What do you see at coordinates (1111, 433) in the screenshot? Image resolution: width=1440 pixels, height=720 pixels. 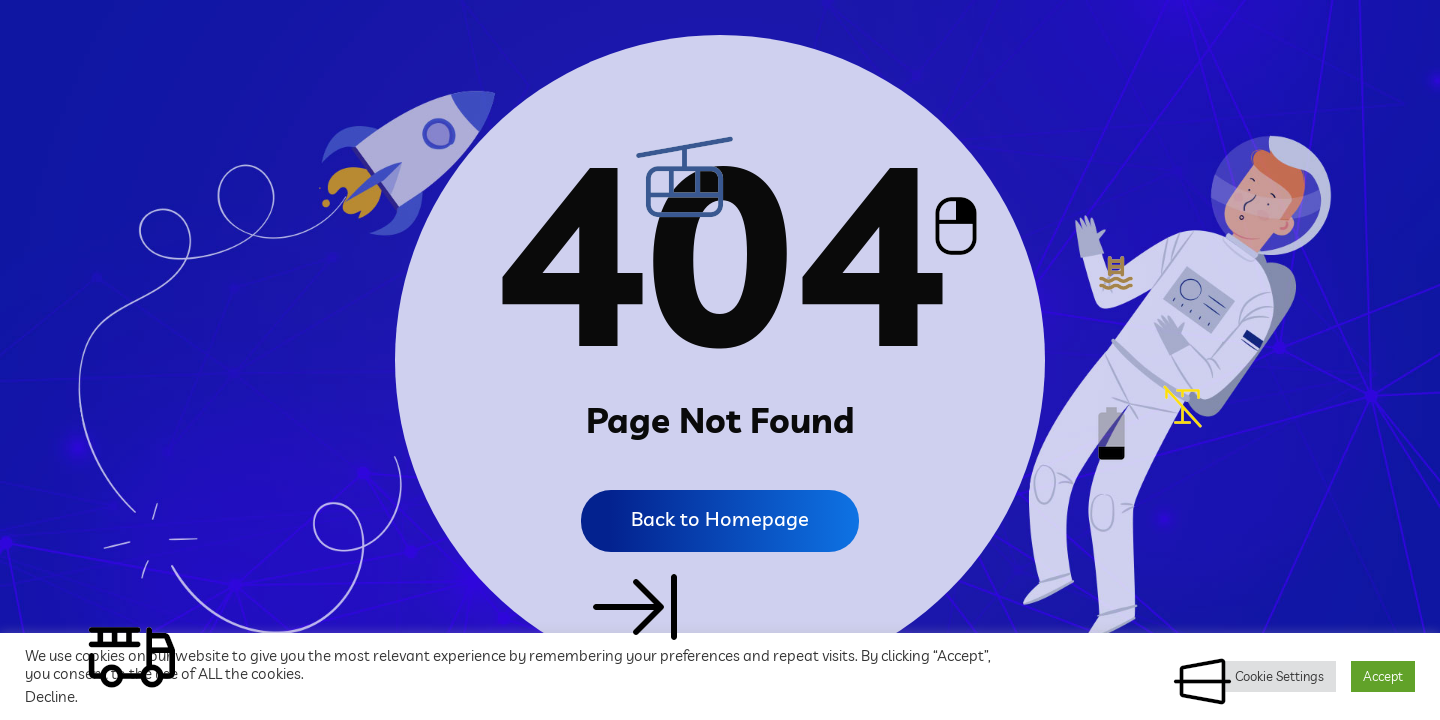 I see `indicates low battery level at 20%` at bounding box center [1111, 433].